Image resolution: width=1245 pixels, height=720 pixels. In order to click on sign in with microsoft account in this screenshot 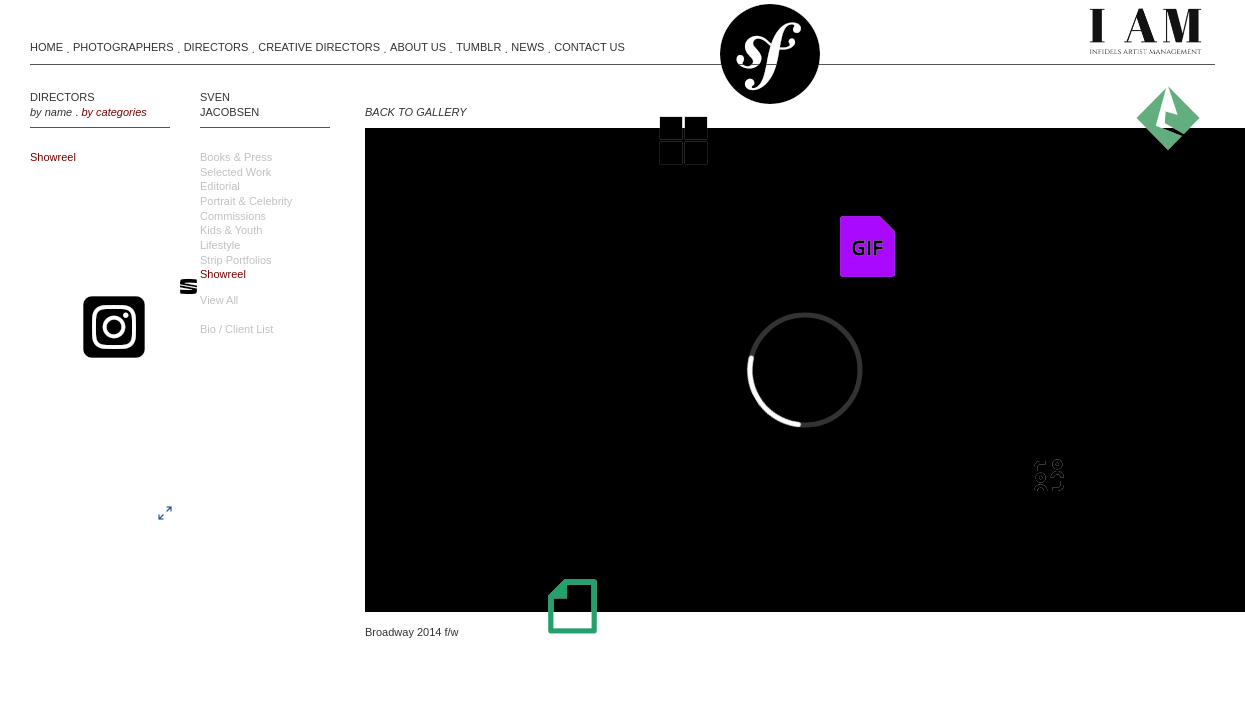, I will do `click(683, 140)`.